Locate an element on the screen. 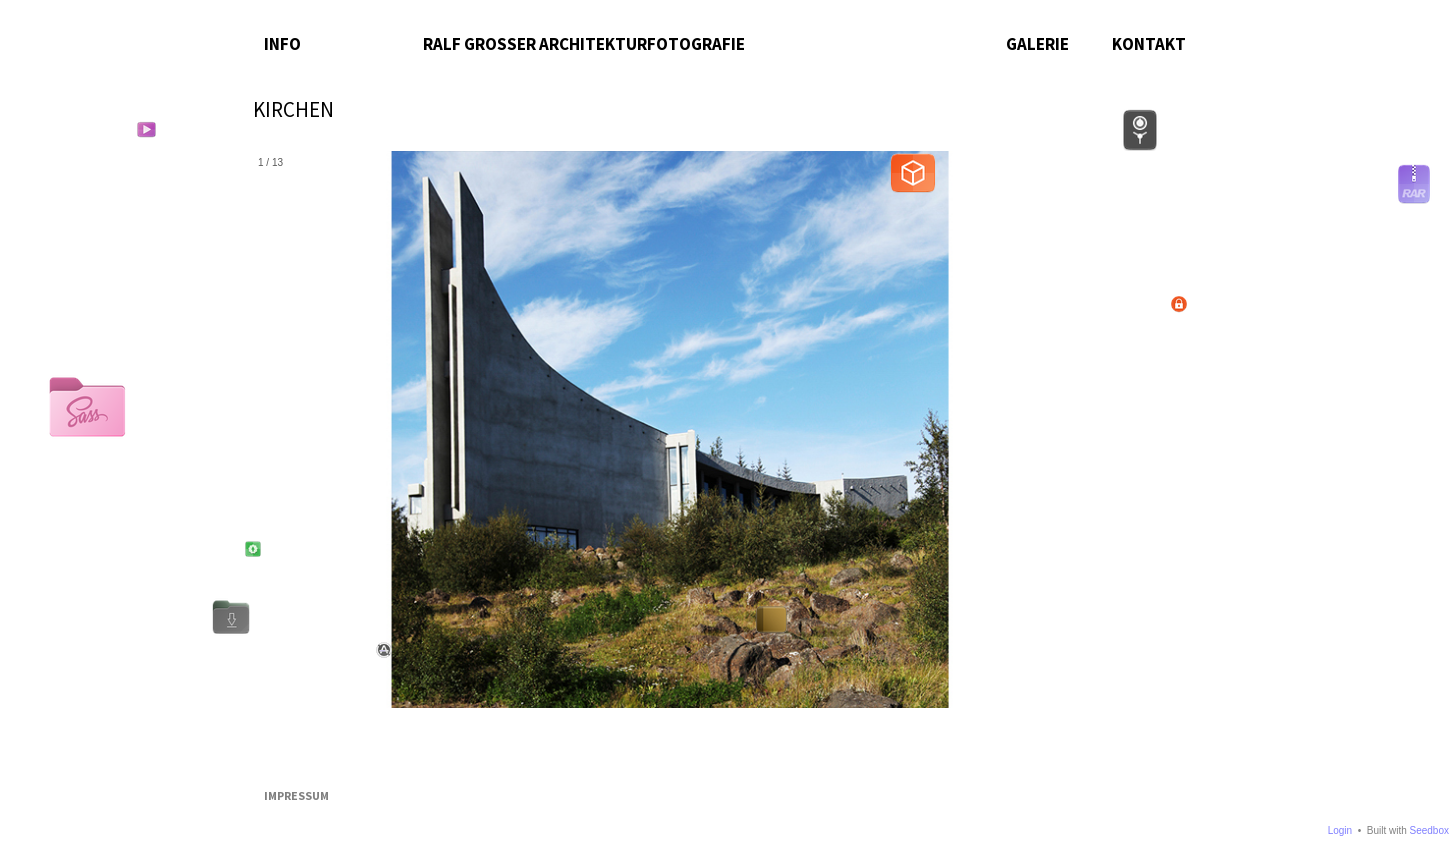 This screenshot has width=1456, height=844. open a 3D model file in OBJ format is located at coordinates (913, 172).